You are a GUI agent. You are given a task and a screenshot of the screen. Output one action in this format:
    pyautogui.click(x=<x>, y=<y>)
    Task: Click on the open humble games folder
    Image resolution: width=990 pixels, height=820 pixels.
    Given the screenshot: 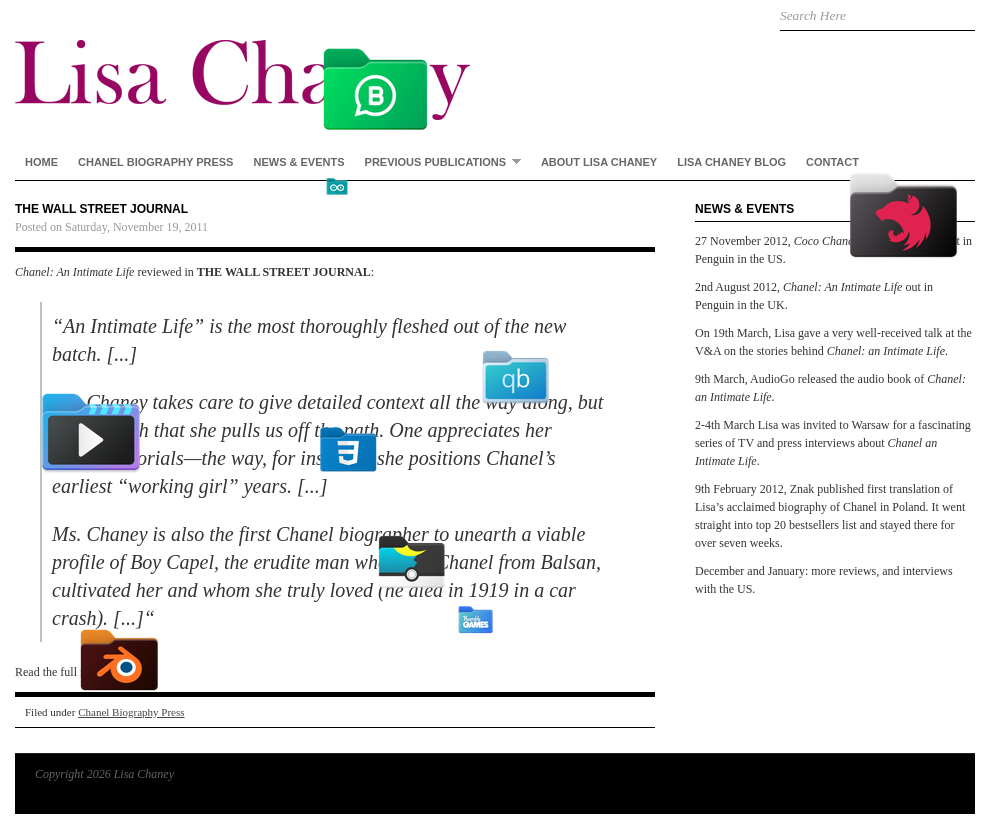 What is the action you would take?
    pyautogui.click(x=475, y=620)
    